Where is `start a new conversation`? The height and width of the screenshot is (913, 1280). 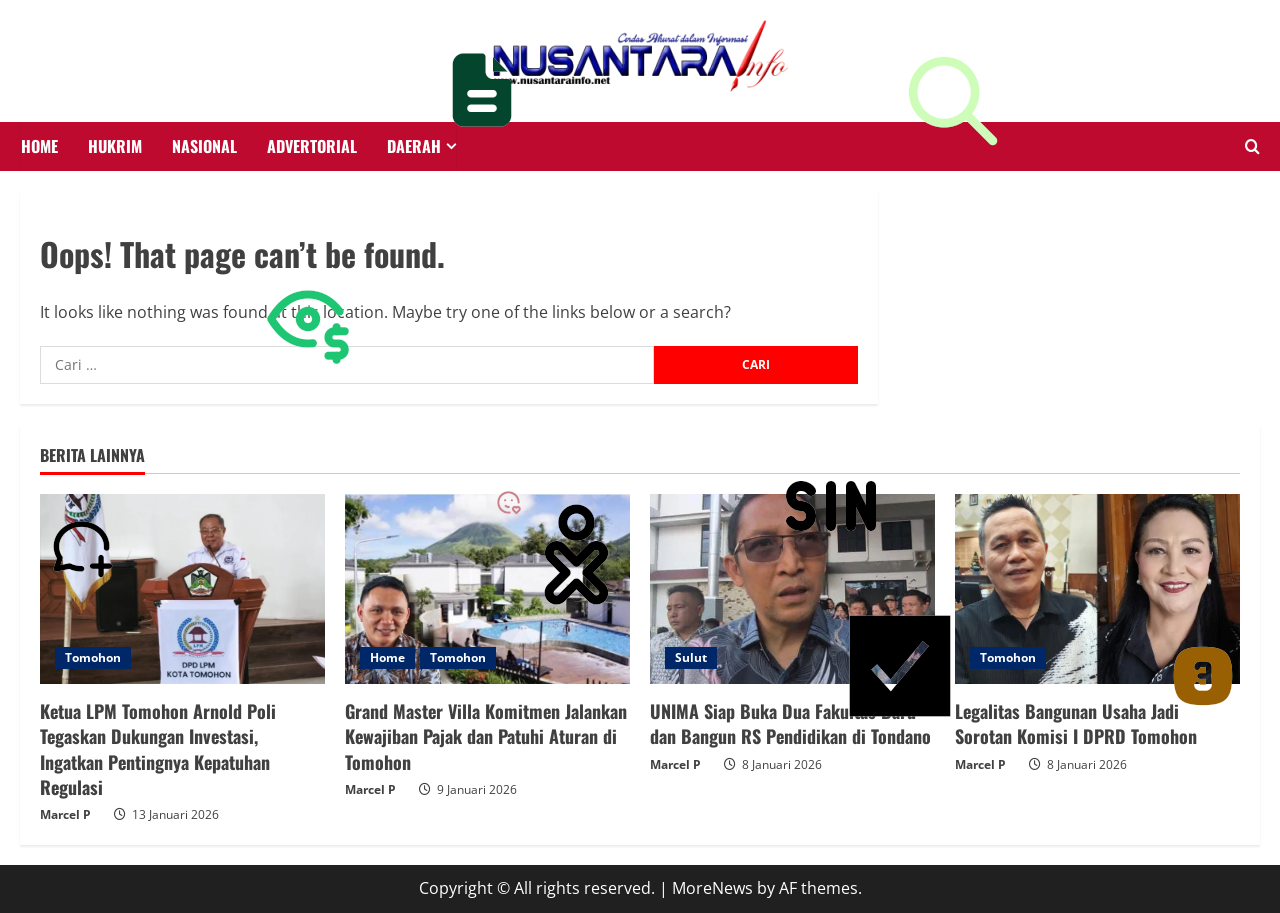
start a new conversation is located at coordinates (81, 546).